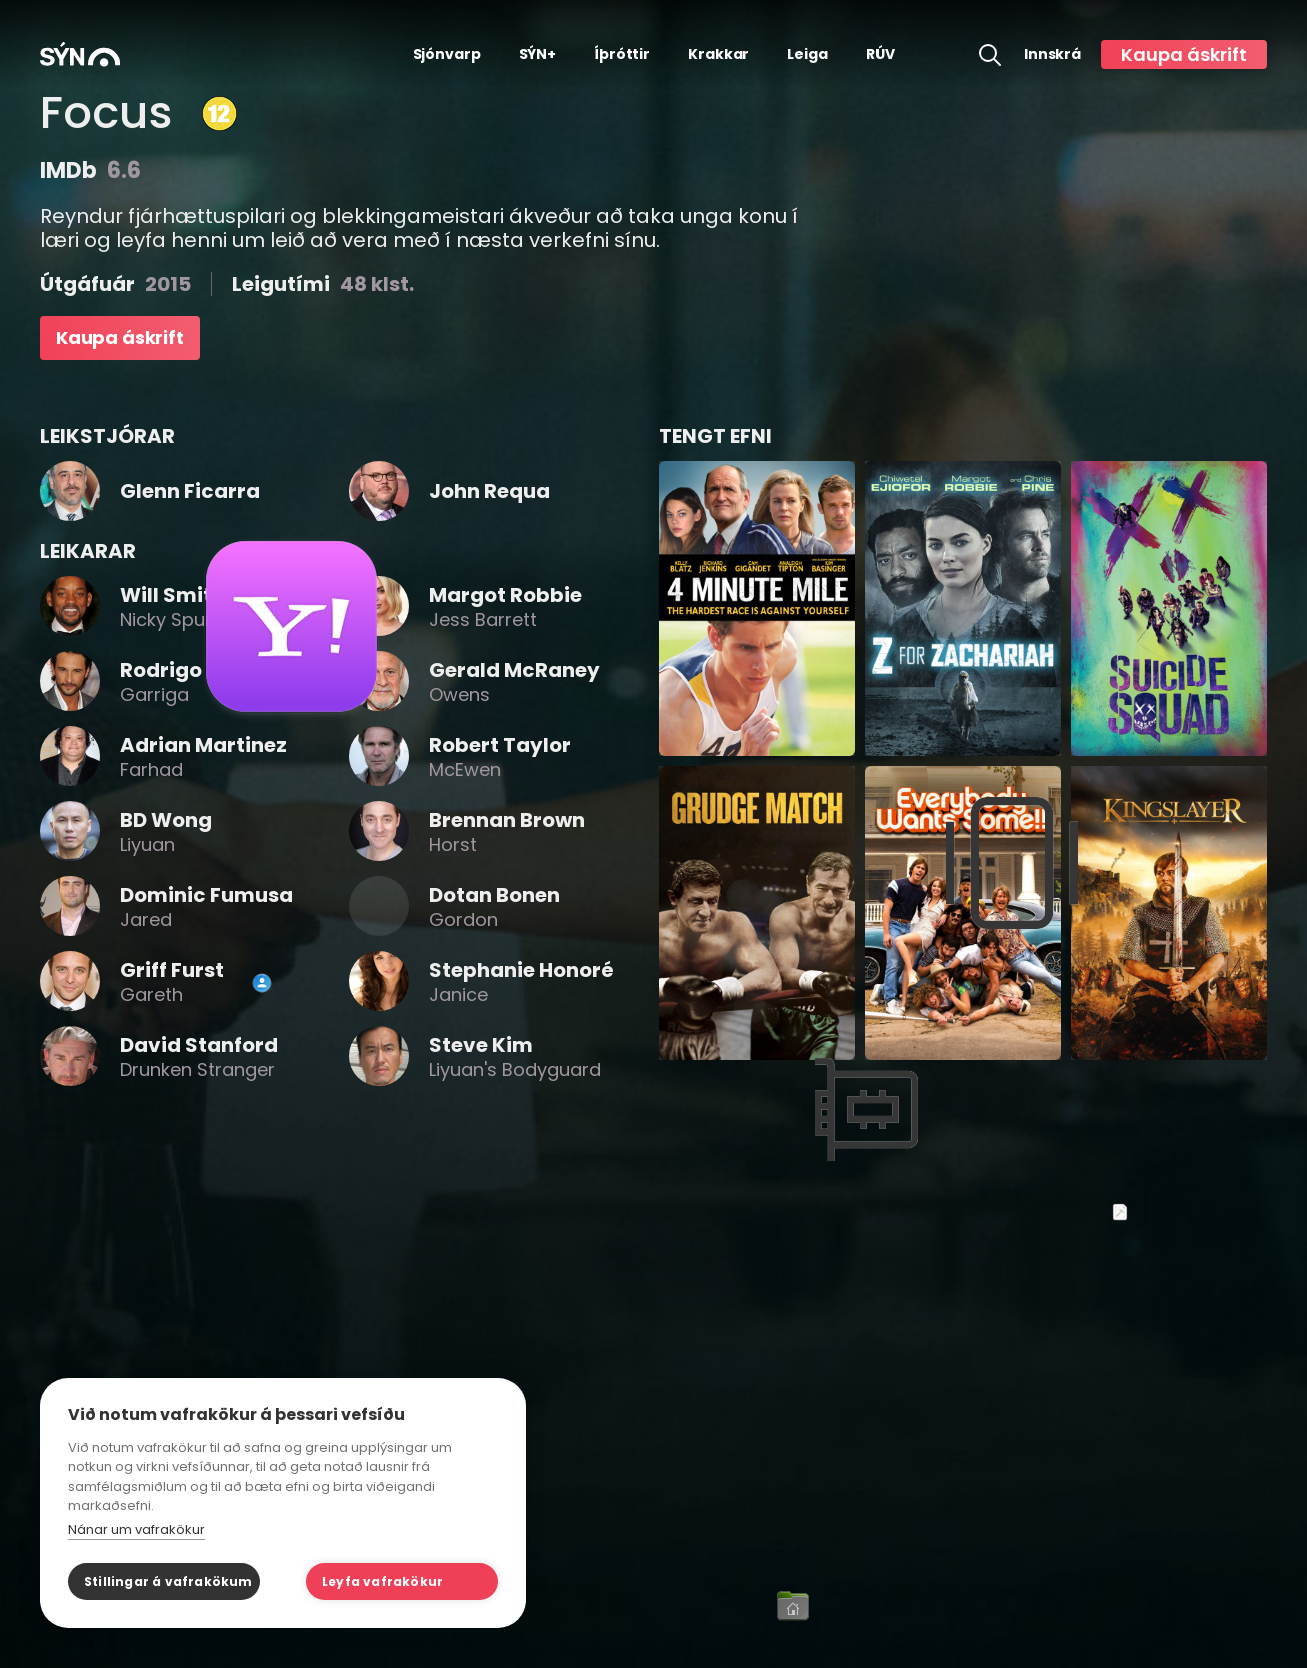 This screenshot has width=1307, height=1668. I want to click on reply to all recipients of an email, so click(1165, 477).